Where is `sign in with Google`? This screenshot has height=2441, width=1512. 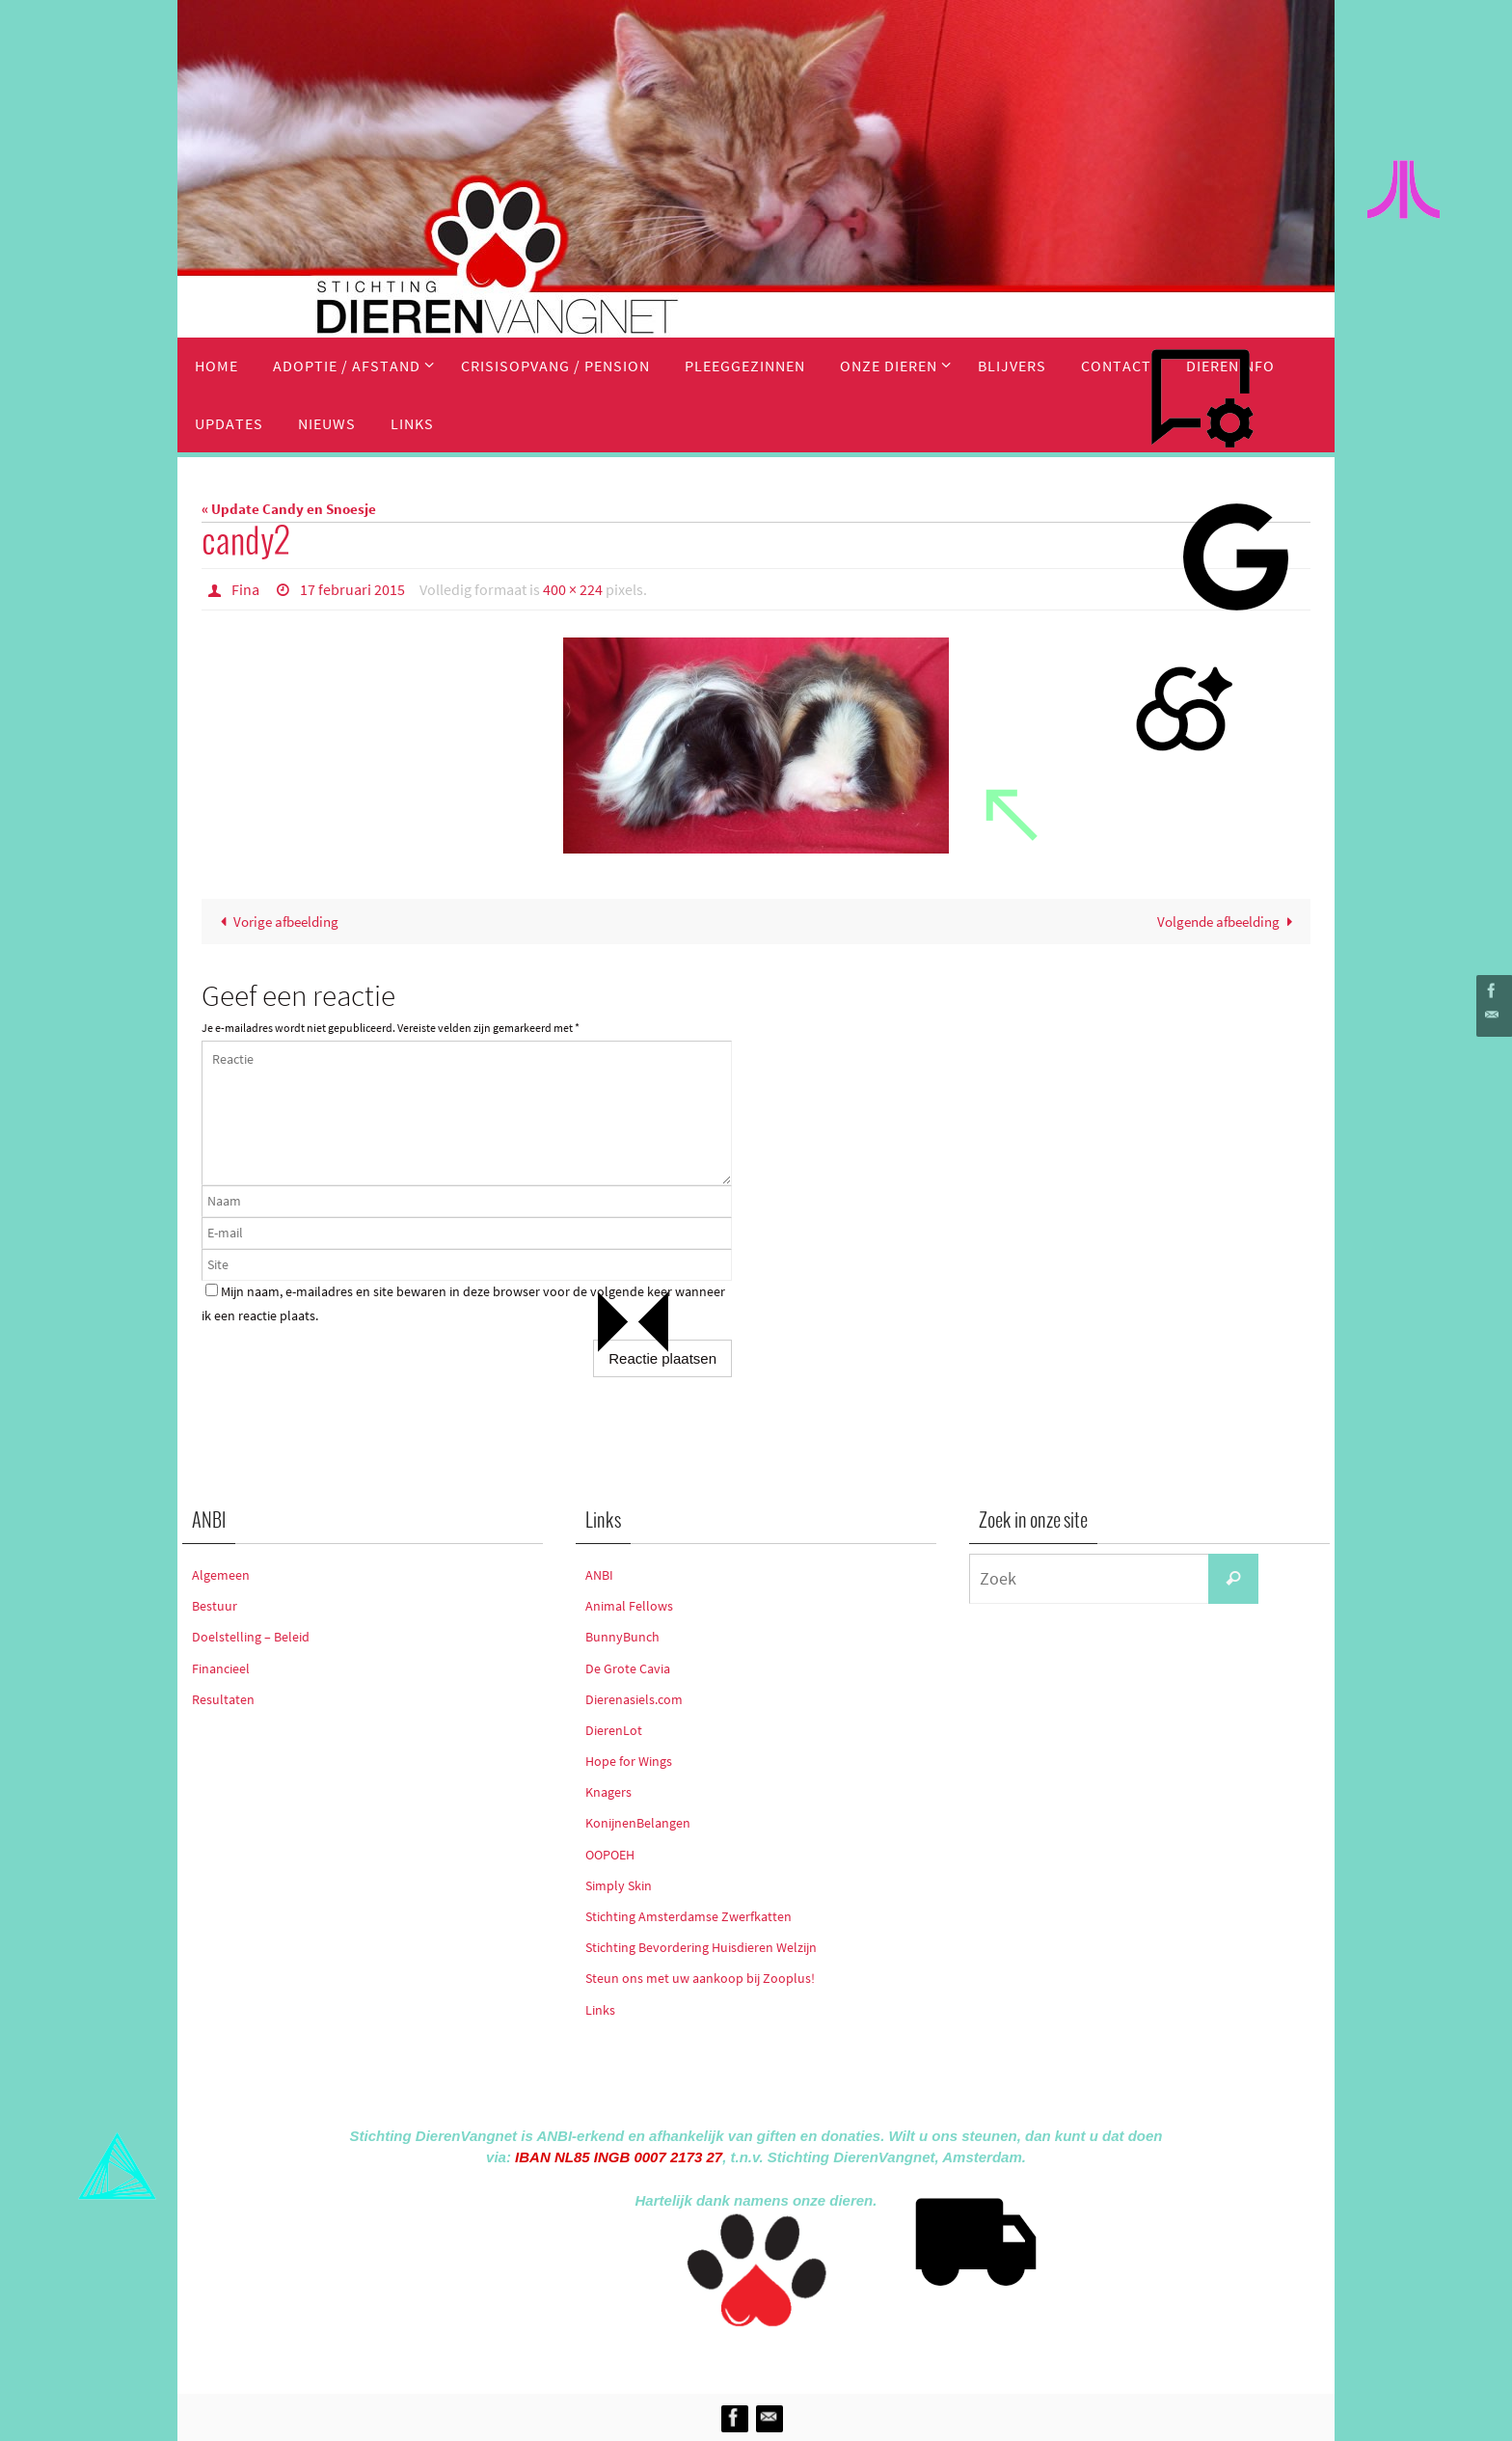
sign in with Google is located at coordinates (1235, 556).